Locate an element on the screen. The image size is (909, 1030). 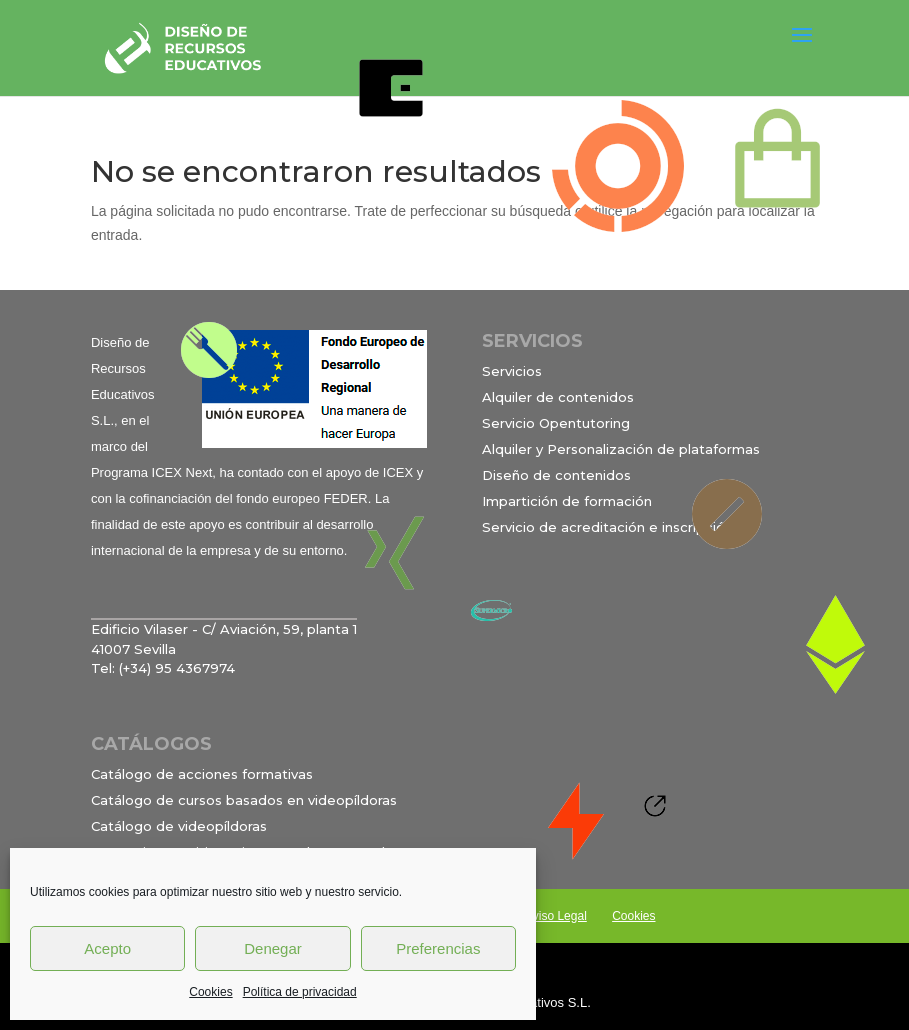
turn on device flashlight is located at coordinates (576, 821).